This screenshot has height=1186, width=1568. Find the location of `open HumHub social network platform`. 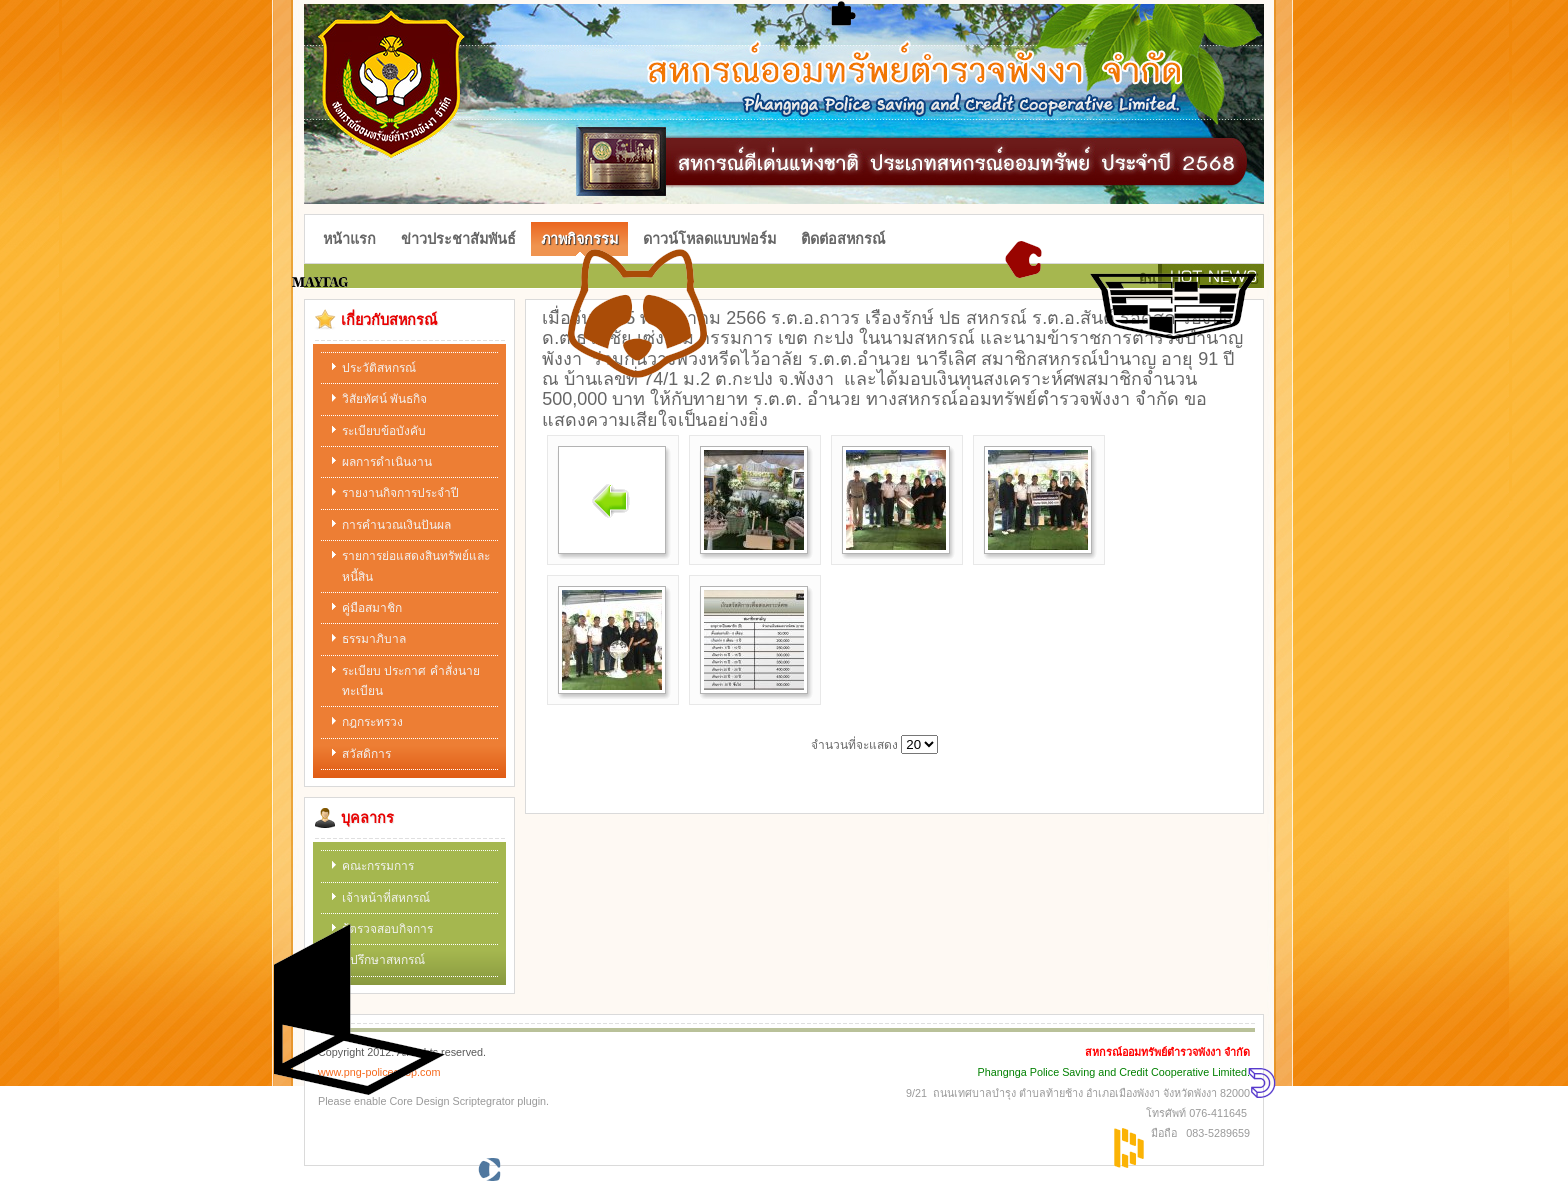

open HumHub social network platform is located at coordinates (1023, 259).